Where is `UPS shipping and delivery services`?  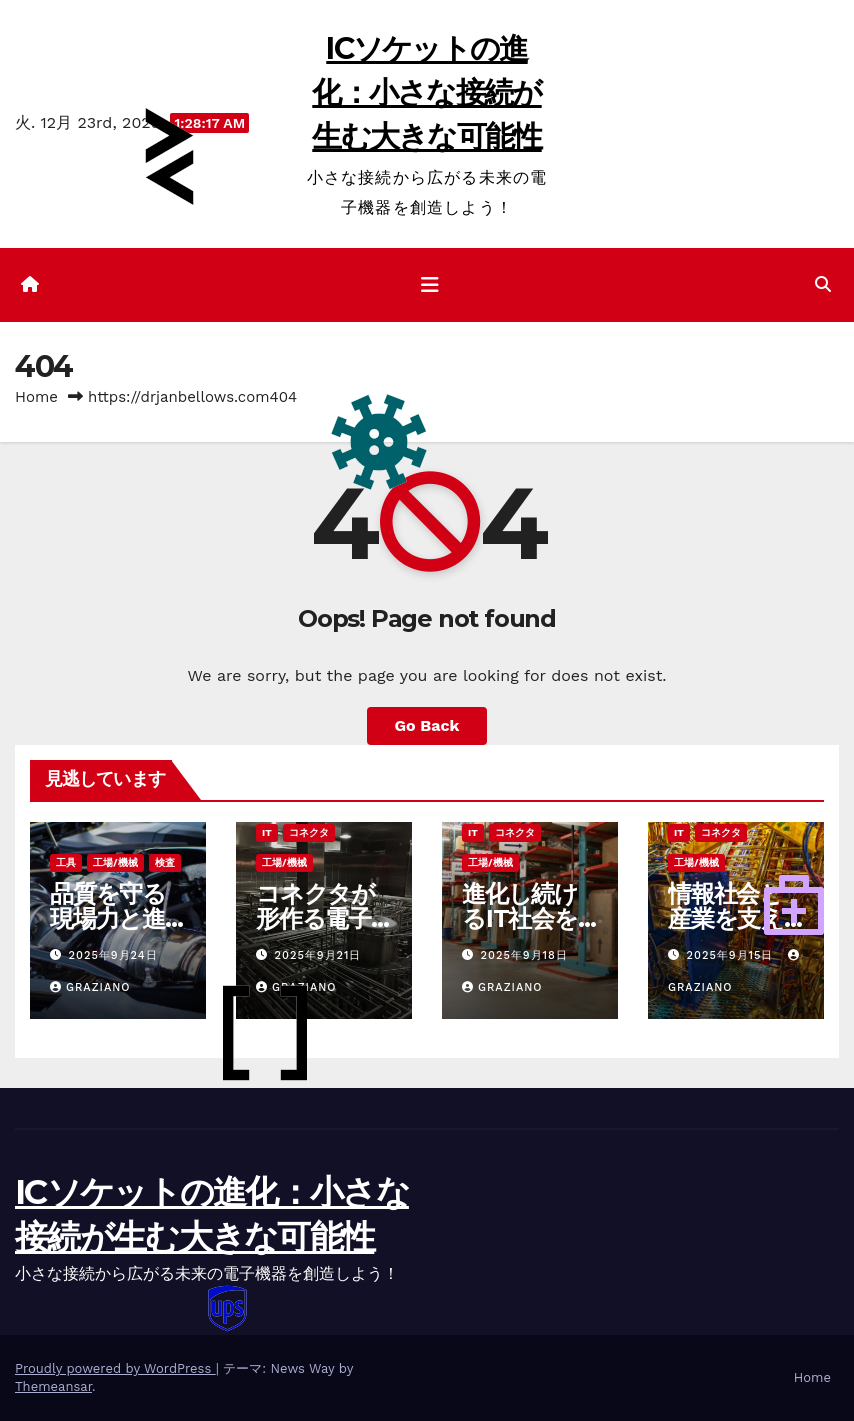 UPS shipping and delivery services is located at coordinates (227, 1308).